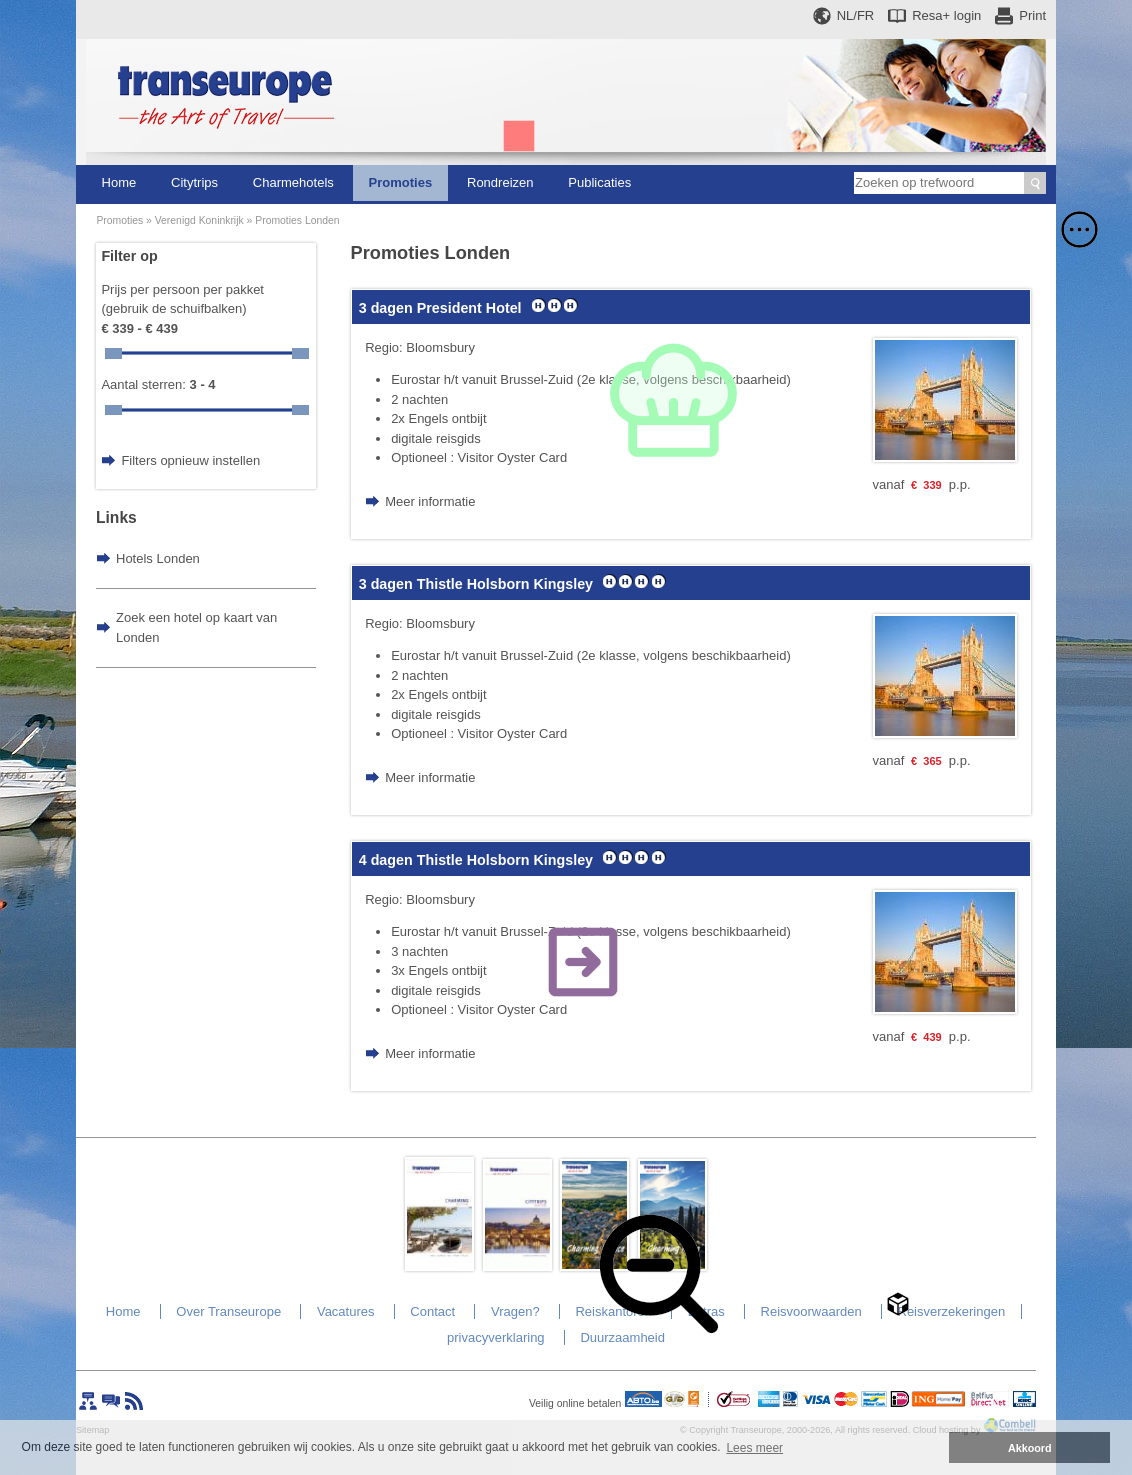 The width and height of the screenshot is (1132, 1475). What do you see at coordinates (898, 1304) in the screenshot?
I see `open codesandbox development environment` at bounding box center [898, 1304].